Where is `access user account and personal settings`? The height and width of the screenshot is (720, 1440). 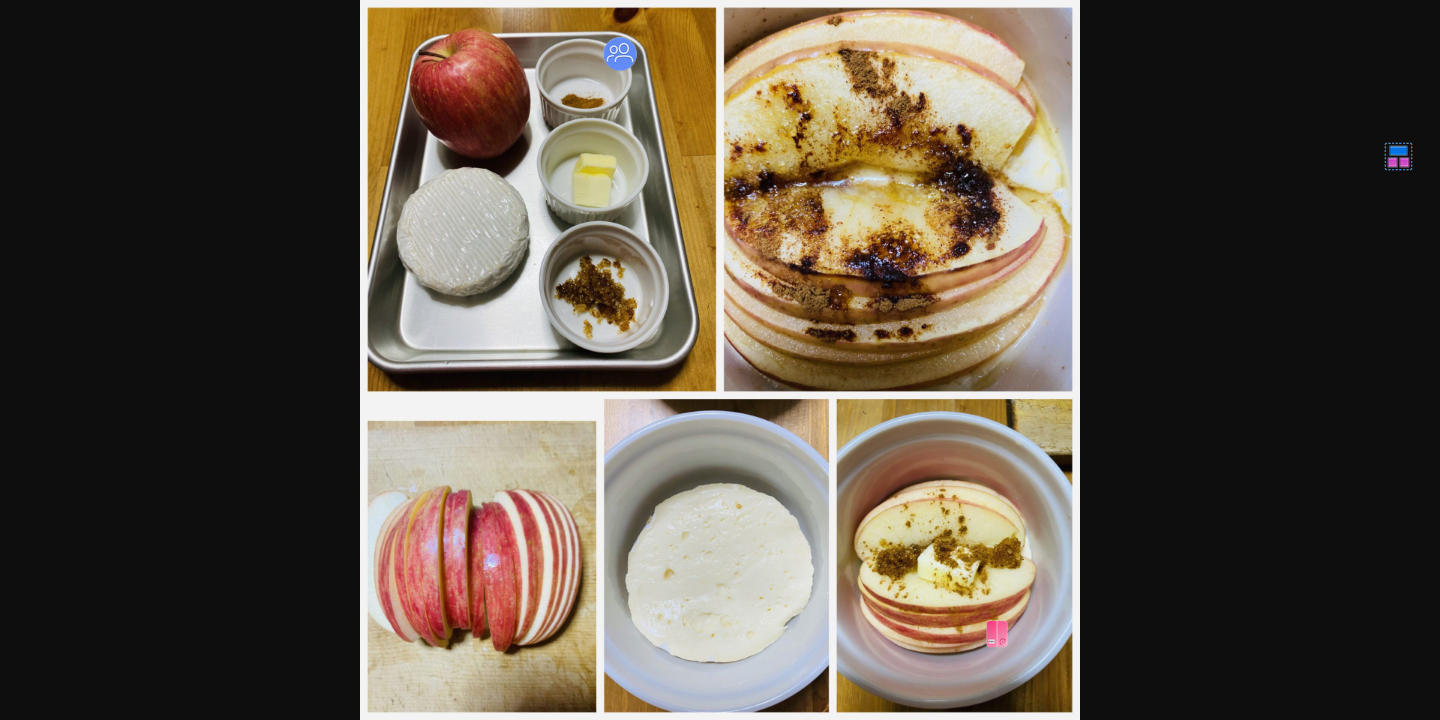 access user account and personal settings is located at coordinates (620, 54).